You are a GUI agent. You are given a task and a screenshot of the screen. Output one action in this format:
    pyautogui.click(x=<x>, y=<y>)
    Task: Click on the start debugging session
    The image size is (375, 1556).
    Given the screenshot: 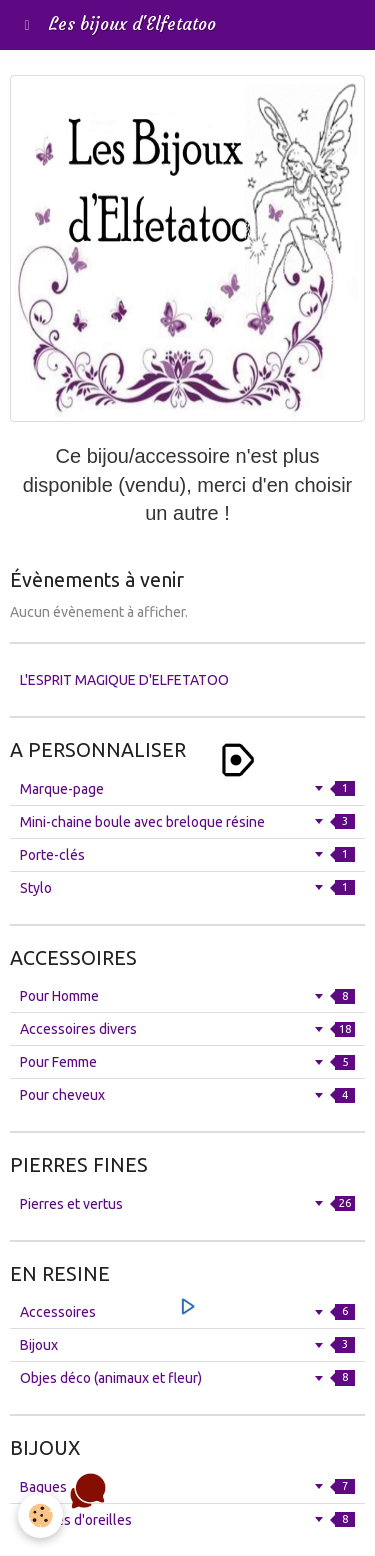 What is the action you would take?
    pyautogui.click(x=187, y=1306)
    